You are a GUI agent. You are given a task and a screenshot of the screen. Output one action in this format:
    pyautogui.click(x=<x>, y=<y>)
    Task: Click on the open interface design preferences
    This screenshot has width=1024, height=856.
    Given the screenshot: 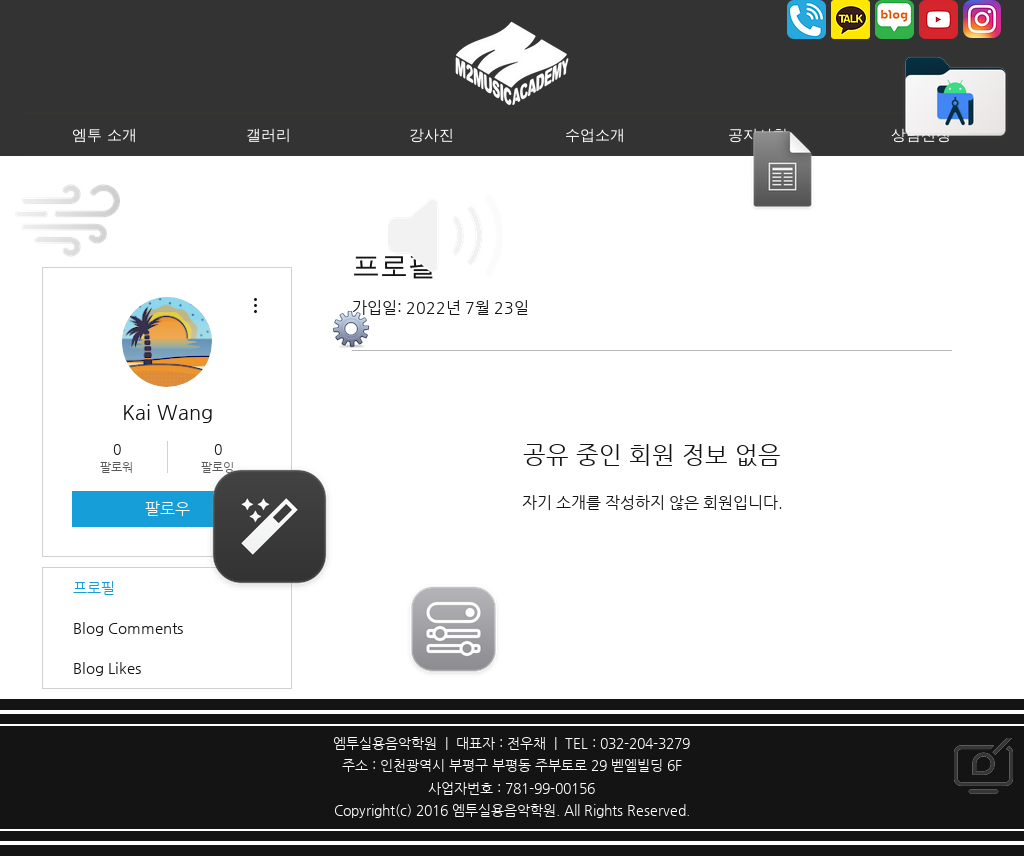 What is the action you would take?
    pyautogui.click(x=453, y=630)
    